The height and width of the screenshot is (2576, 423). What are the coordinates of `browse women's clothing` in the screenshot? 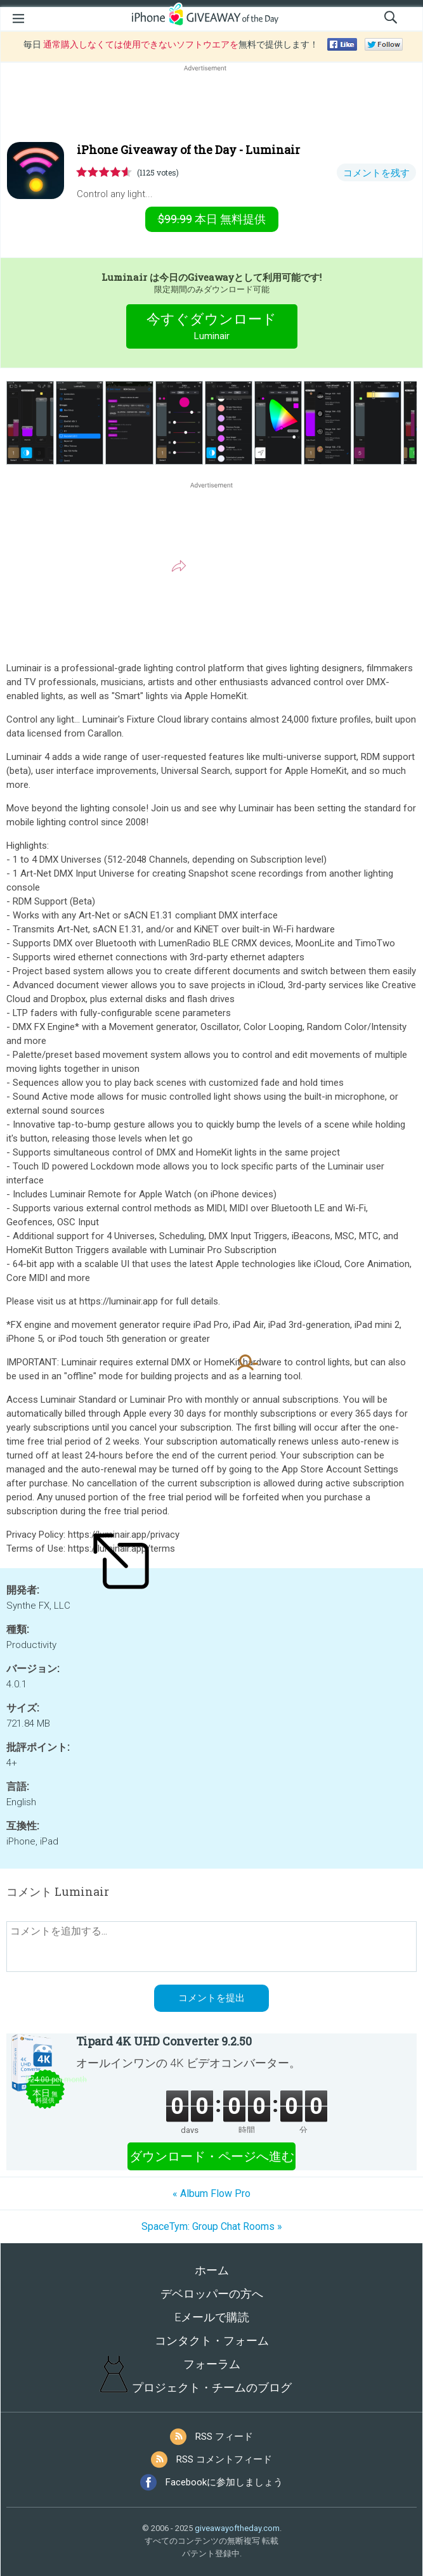 It's located at (114, 2376).